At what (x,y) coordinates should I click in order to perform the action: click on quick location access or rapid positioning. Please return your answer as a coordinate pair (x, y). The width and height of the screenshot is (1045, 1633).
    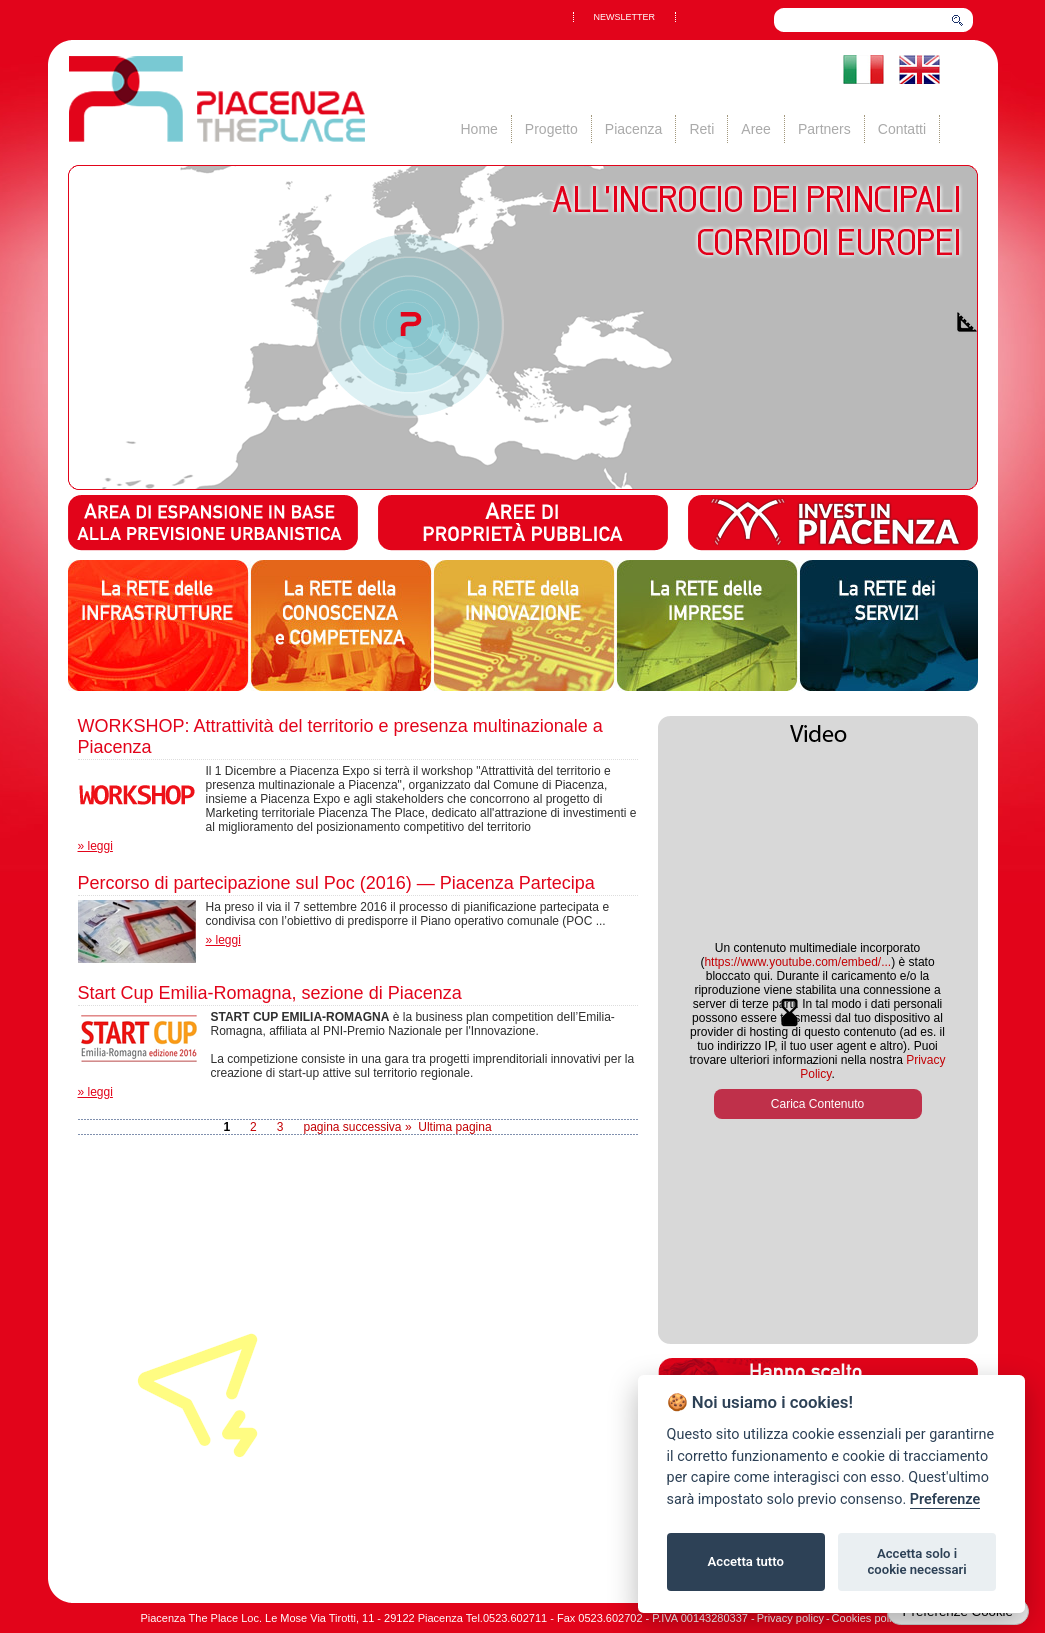
    Looking at the image, I should click on (198, 1392).